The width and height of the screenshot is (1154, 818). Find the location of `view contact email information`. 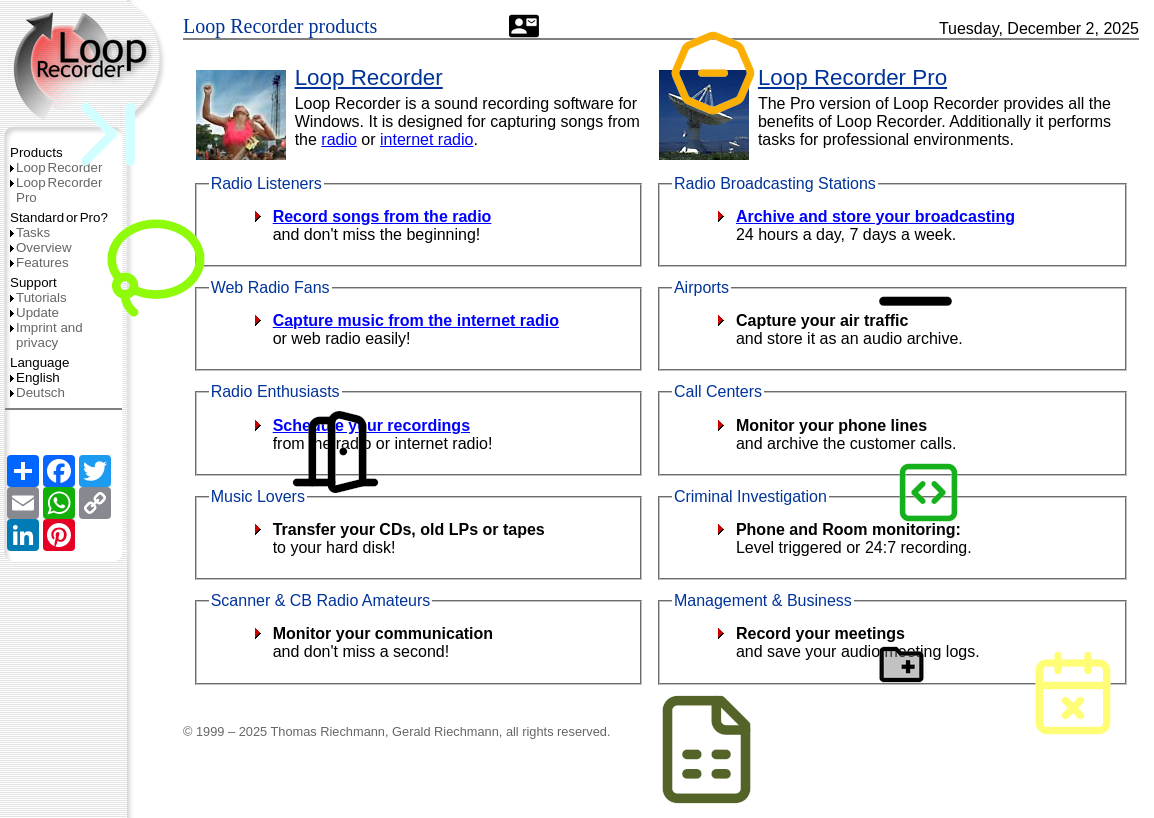

view contact email information is located at coordinates (524, 26).